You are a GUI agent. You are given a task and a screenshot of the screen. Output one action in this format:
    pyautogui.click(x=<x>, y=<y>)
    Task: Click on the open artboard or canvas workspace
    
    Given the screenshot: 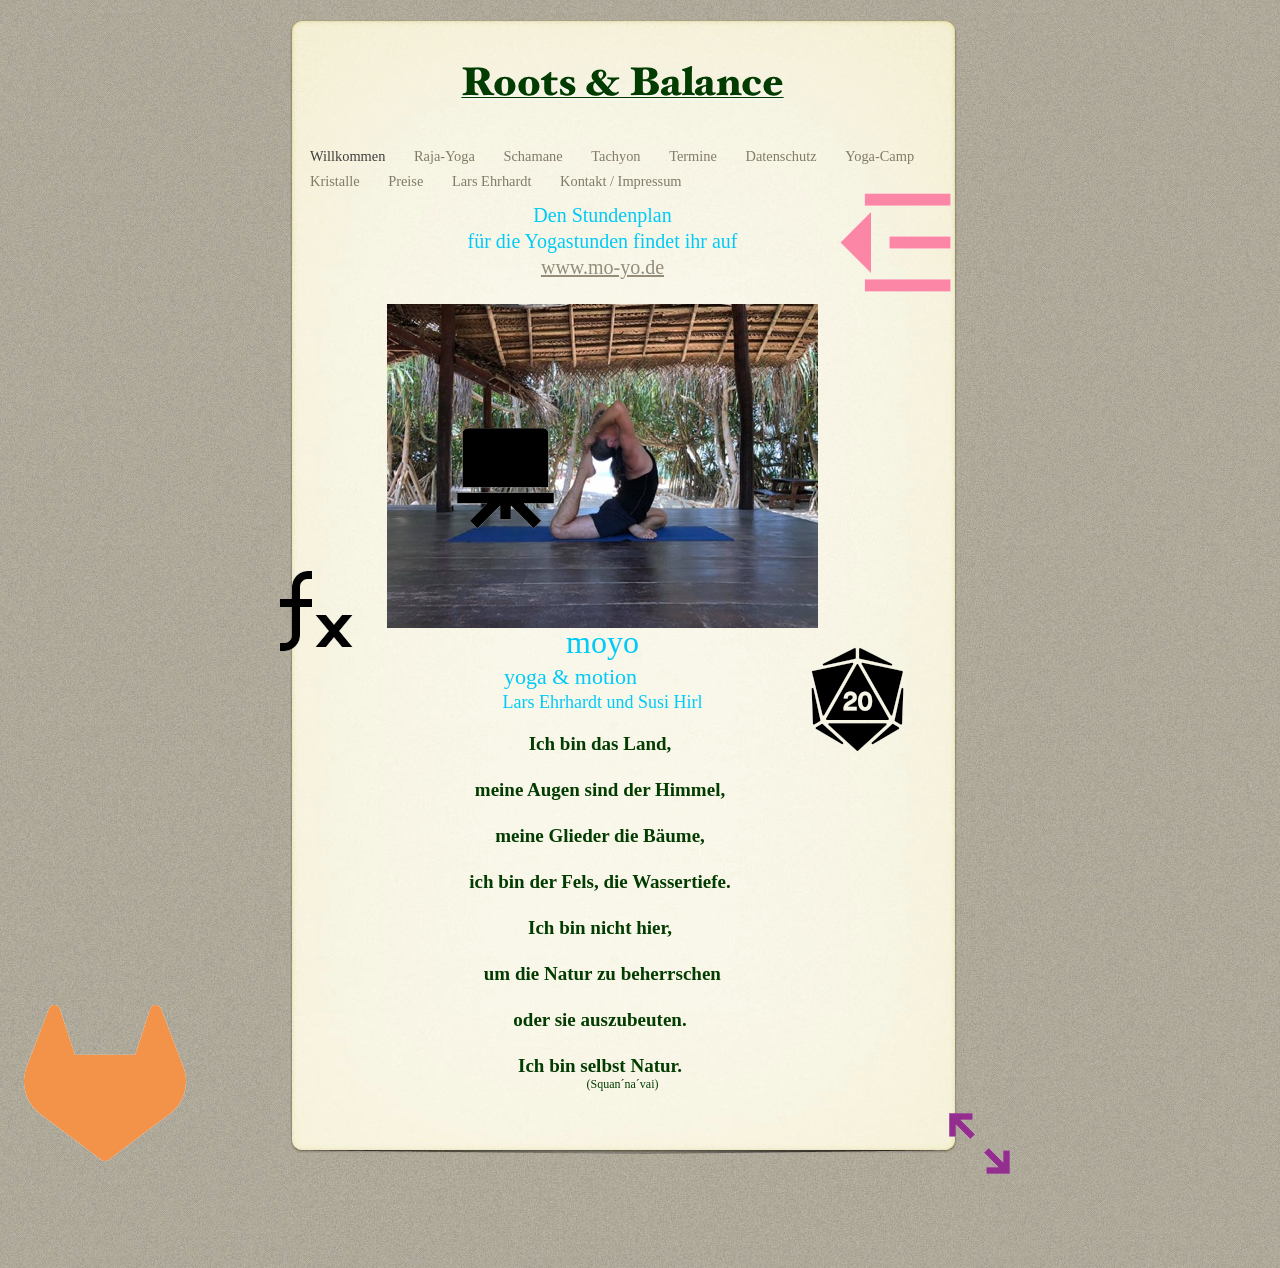 What is the action you would take?
    pyautogui.click(x=505, y=476)
    